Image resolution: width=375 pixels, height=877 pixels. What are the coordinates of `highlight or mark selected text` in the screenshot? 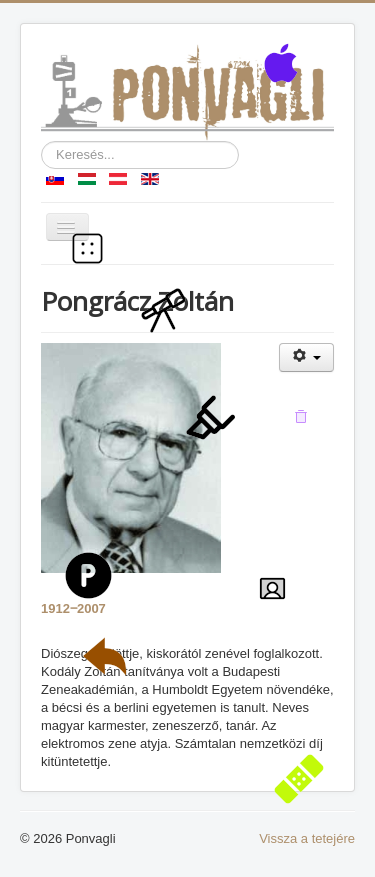 It's located at (209, 419).